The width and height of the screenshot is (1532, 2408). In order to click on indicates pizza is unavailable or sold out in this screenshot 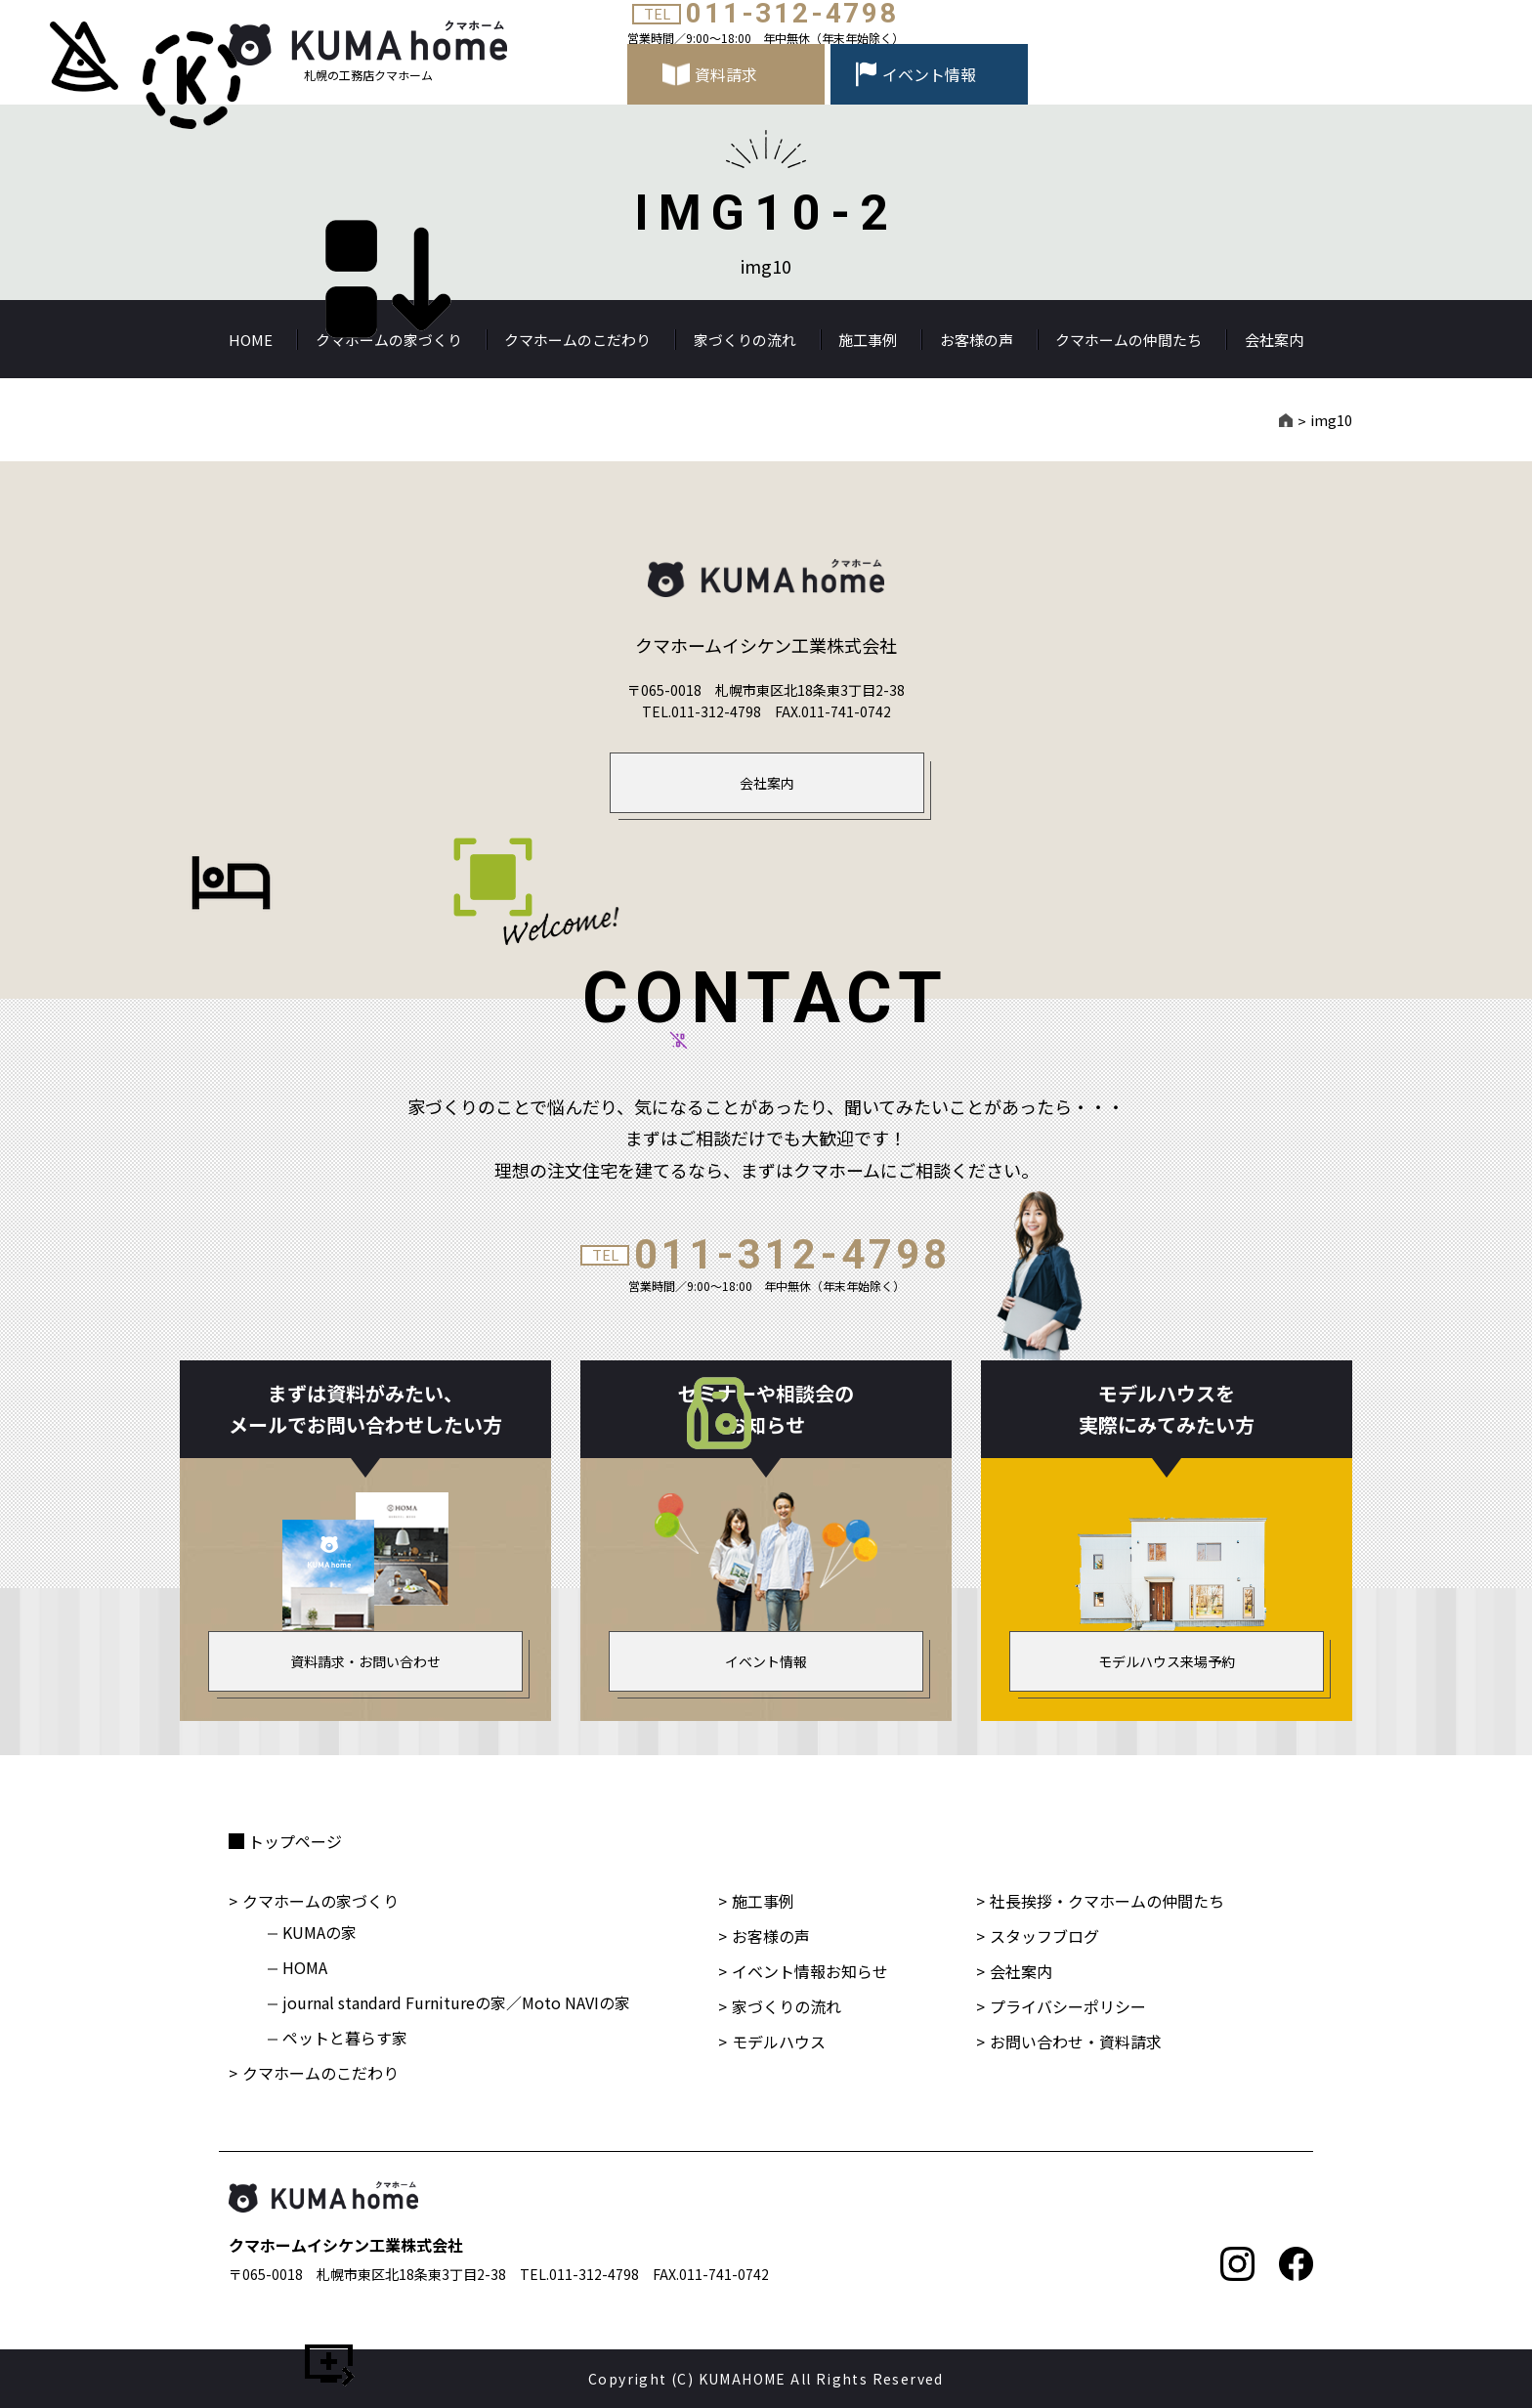, I will do `click(84, 56)`.